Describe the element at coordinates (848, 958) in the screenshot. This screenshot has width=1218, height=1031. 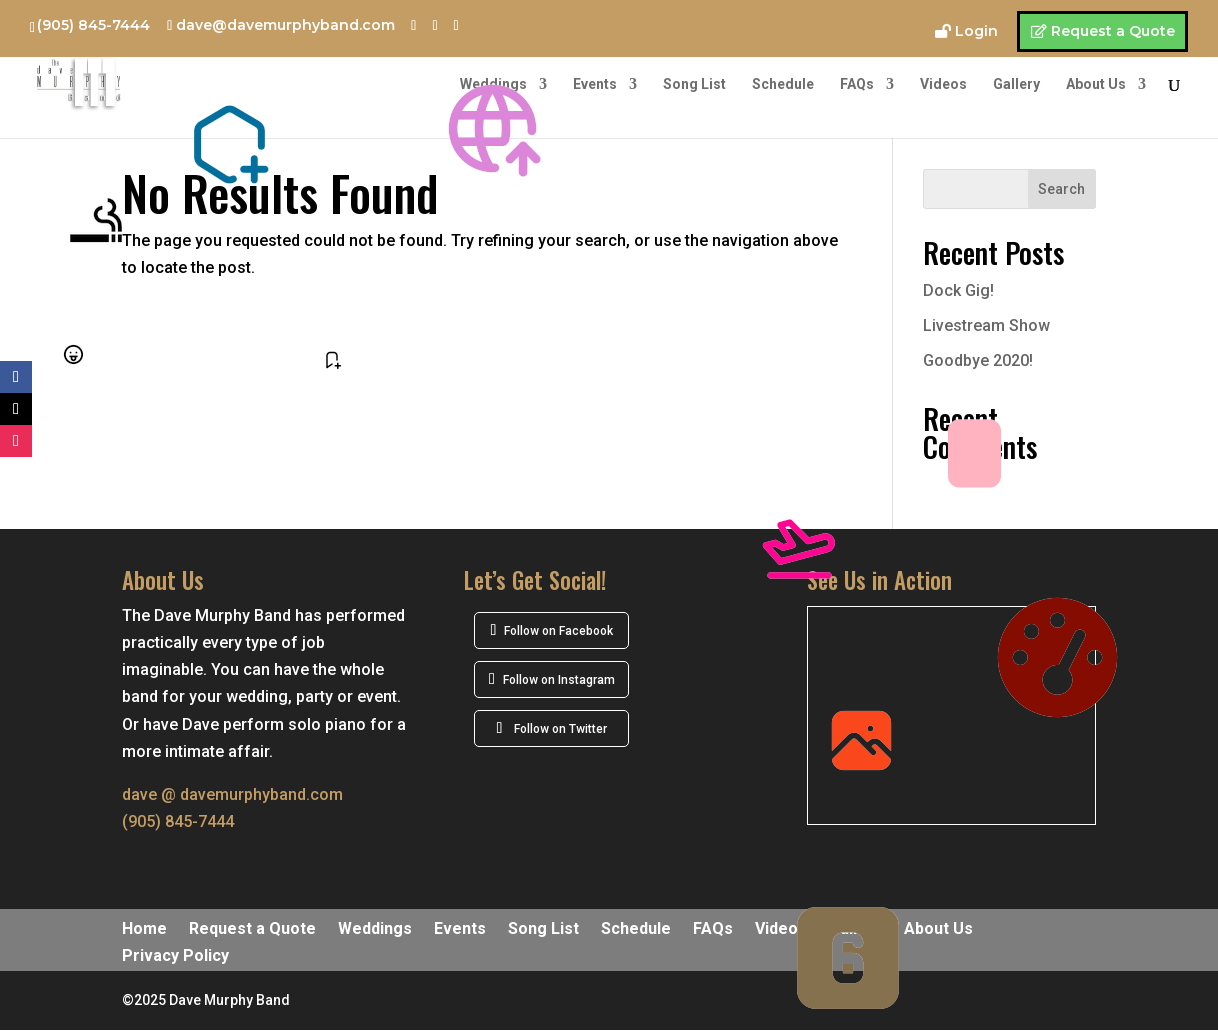
I see `indicates step 6 in a numbered sequence` at that location.